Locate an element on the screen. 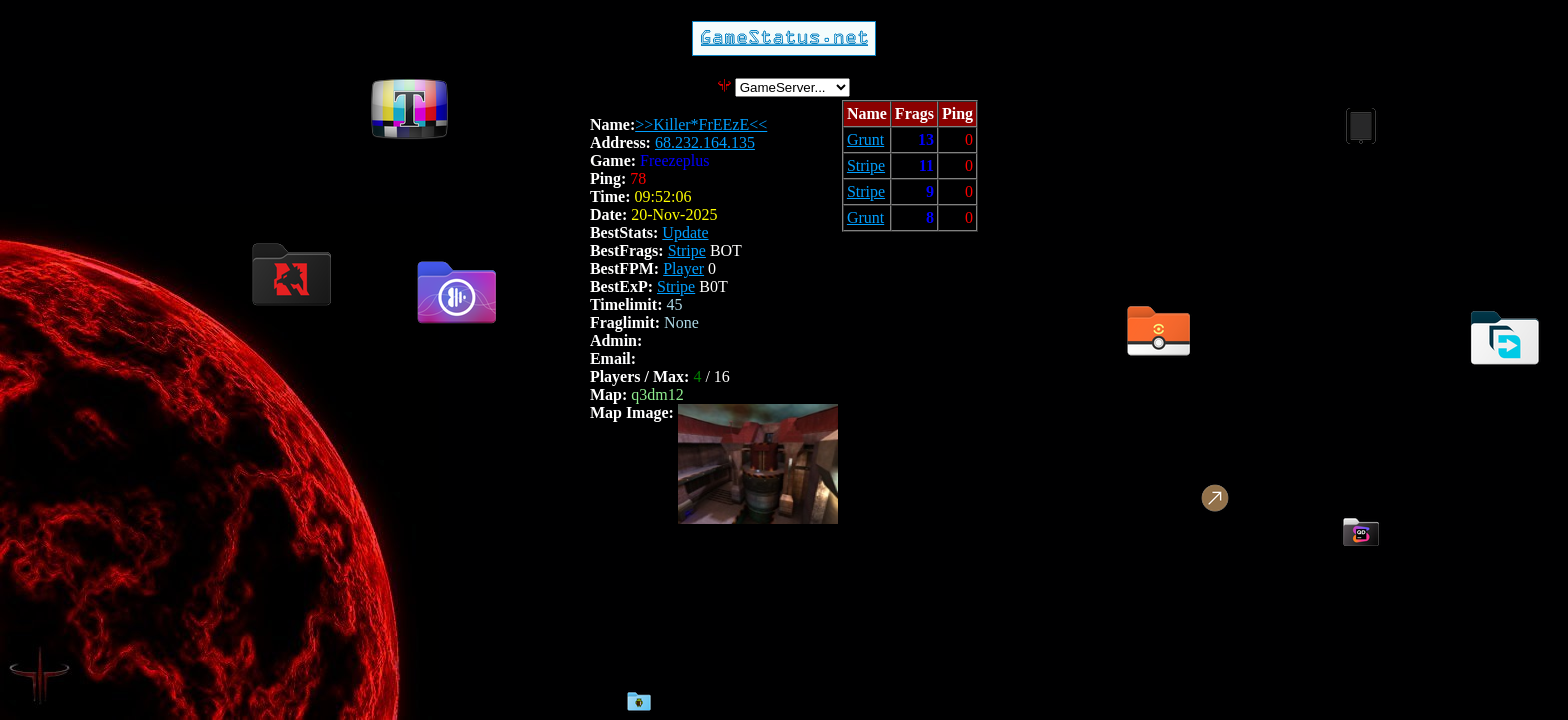 Image resolution: width=1568 pixels, height=720 pixels. indicates a symbolic link or shortcut to another file is located at coordinates (1215, 498).